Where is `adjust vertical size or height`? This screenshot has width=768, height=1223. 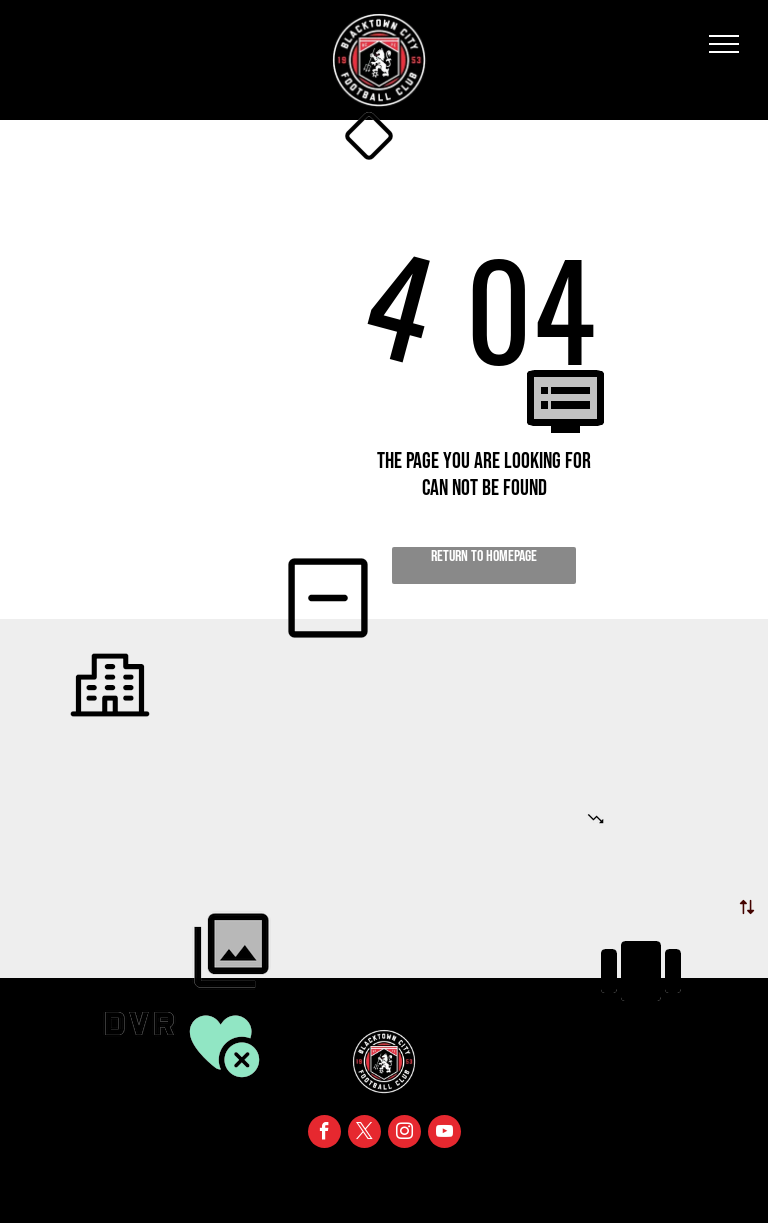 adjust vertical size or height is located at coordinates (747, 907).